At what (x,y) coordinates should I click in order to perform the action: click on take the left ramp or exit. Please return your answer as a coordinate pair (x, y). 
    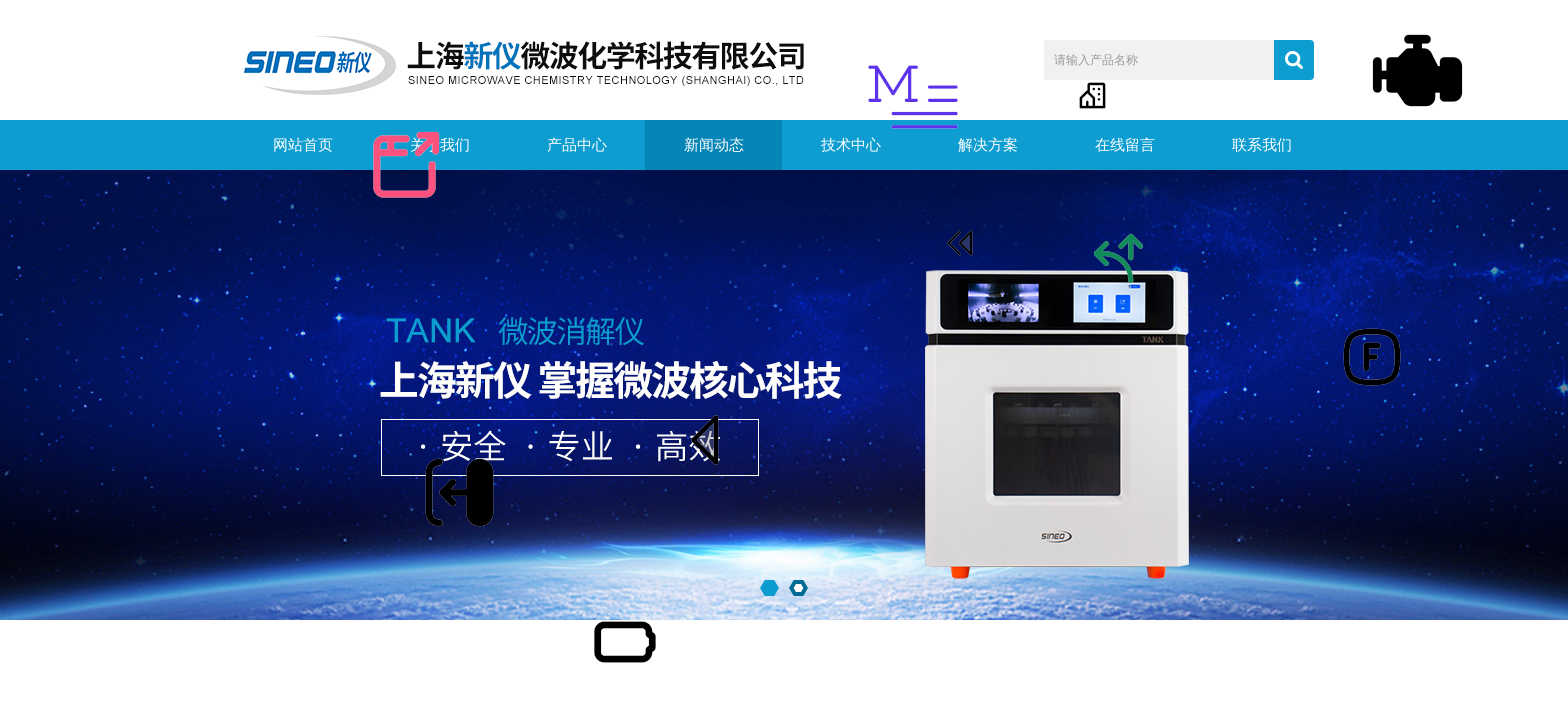
    Looking at the image, I should click on (1118, 258).